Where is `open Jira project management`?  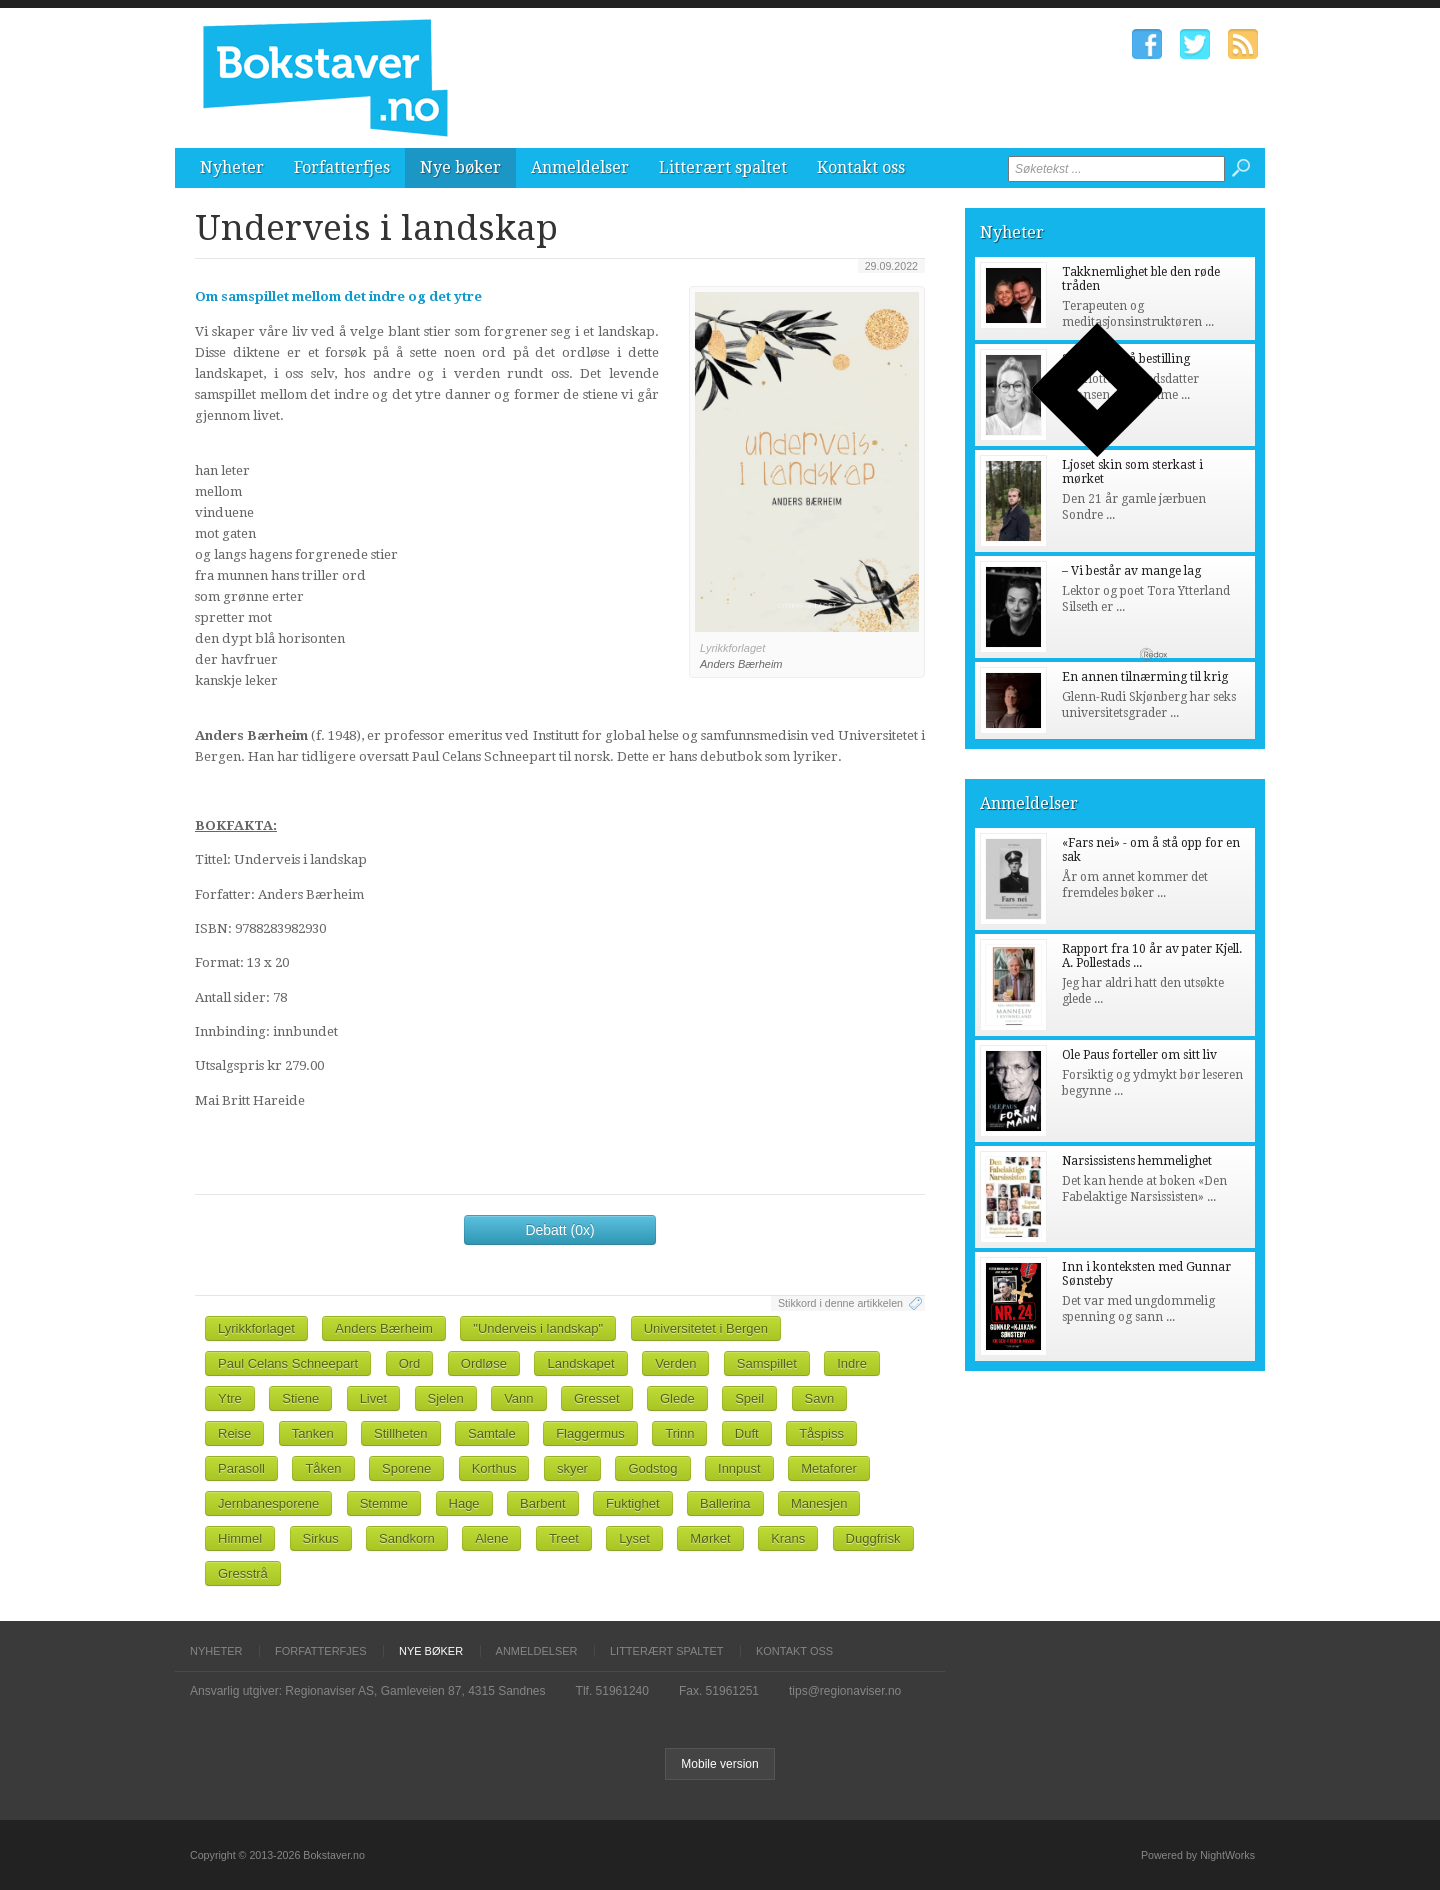 open Jira project management is located at coordinates (1097, 390).